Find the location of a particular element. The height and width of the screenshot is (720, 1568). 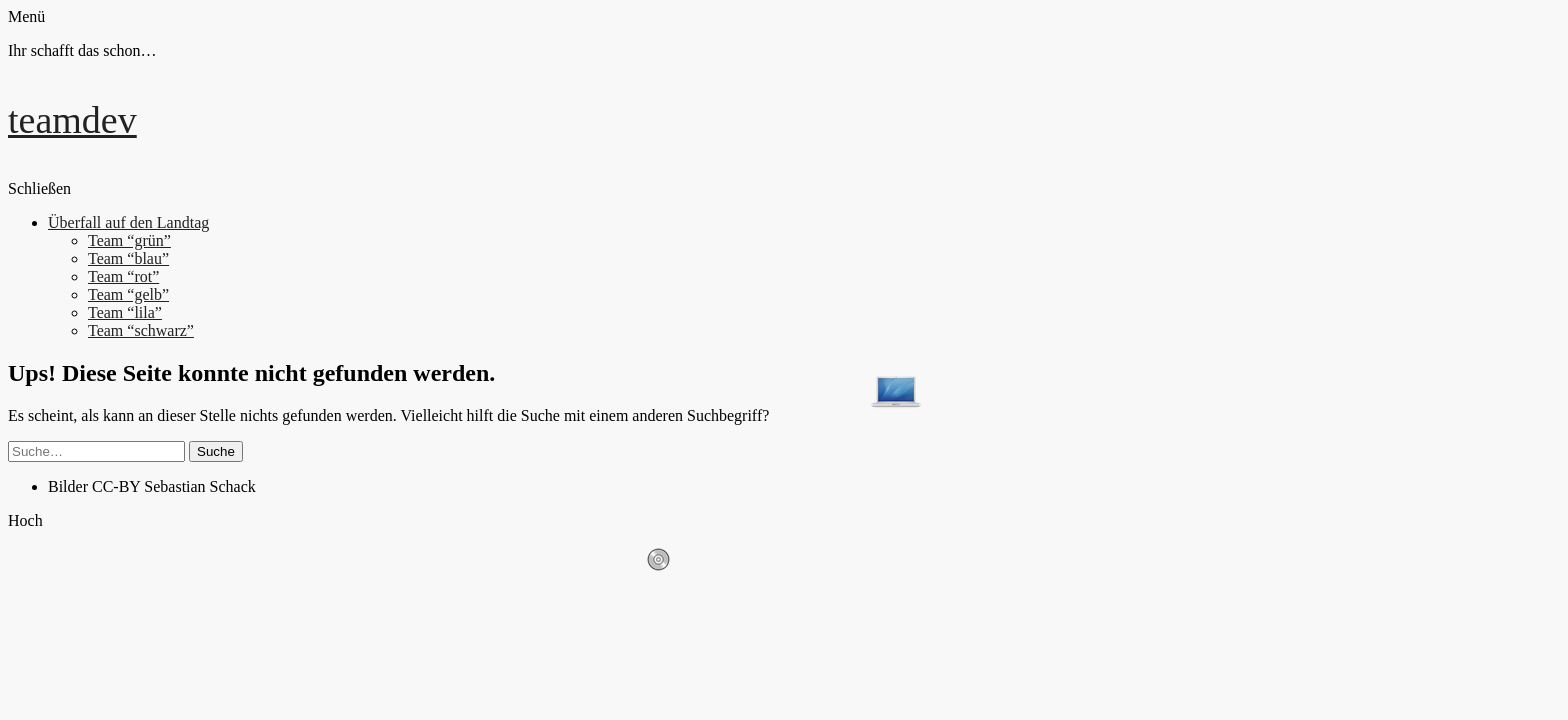

access optical disc drive in sidebar is located at coordinates (658, 559).